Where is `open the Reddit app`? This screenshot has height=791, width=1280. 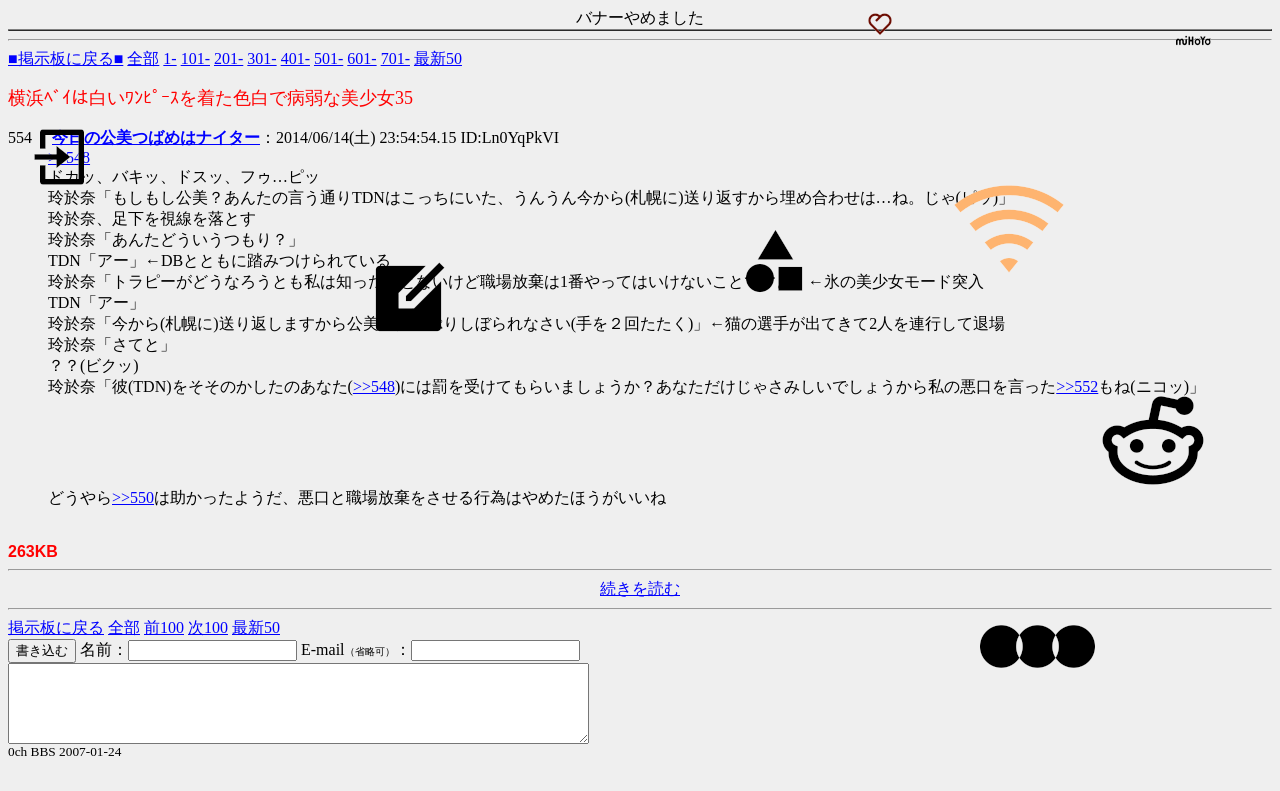 open the Reddit app is located at coordinates (1153, 439).